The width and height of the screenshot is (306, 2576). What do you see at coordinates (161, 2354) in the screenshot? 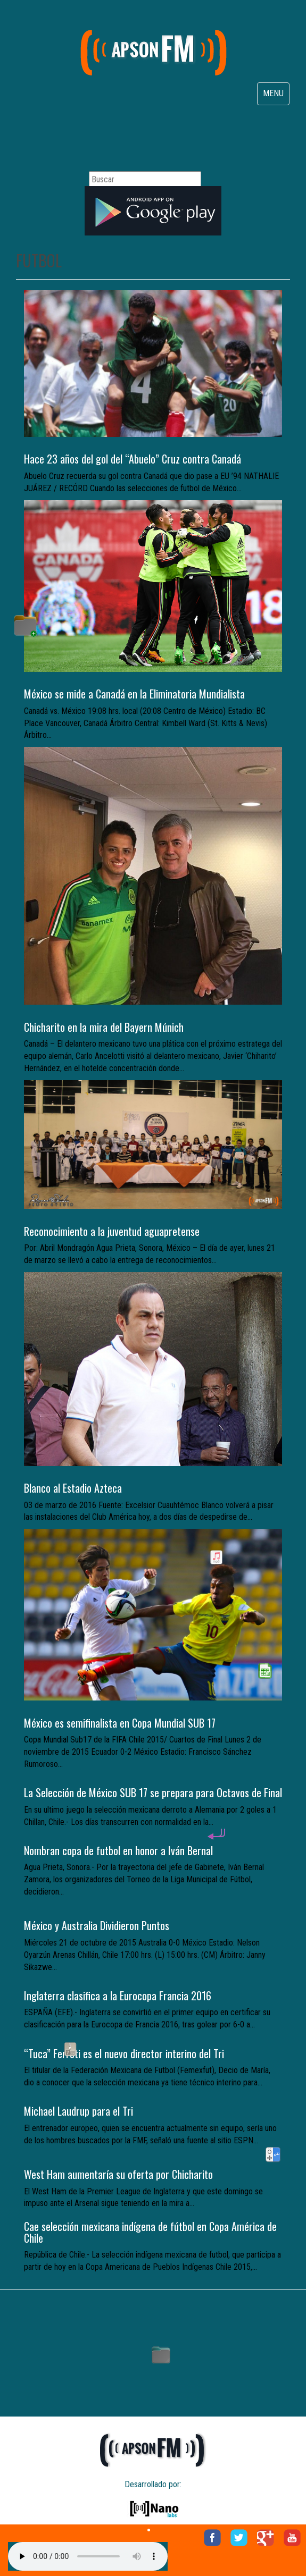
I see `open folder to view contents` at bounding box center [161, 2354].